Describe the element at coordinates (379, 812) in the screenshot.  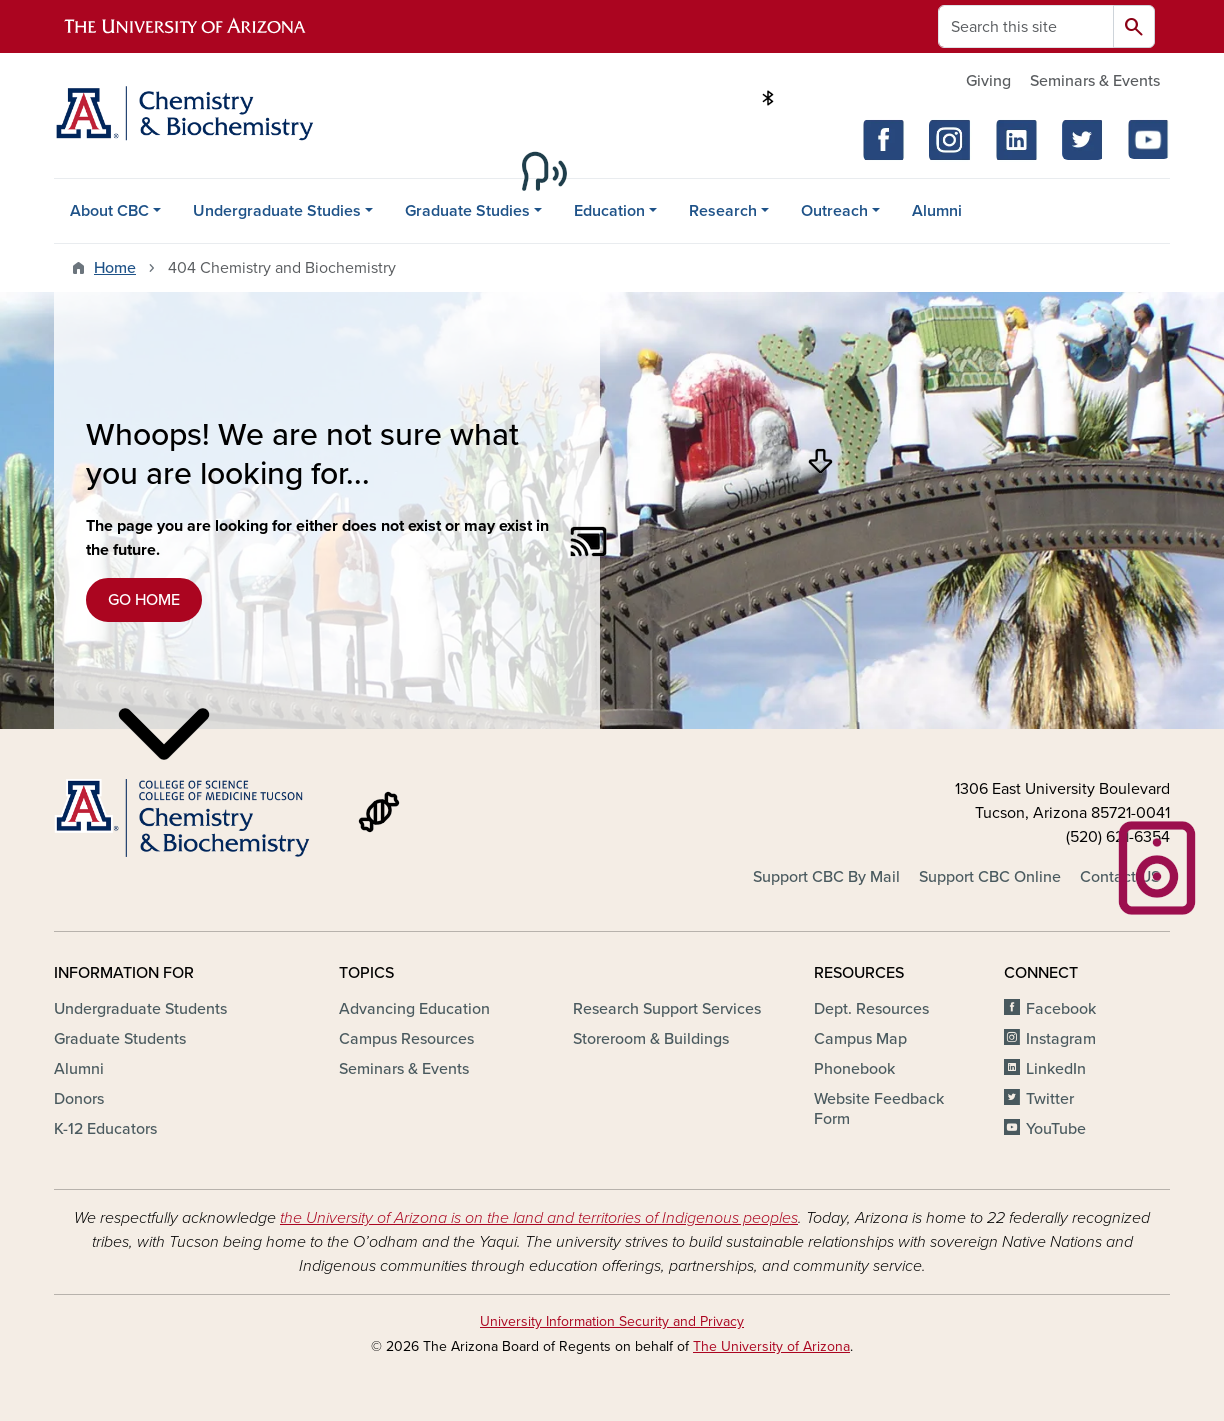
I see `access candy crush or similar game` at that location.